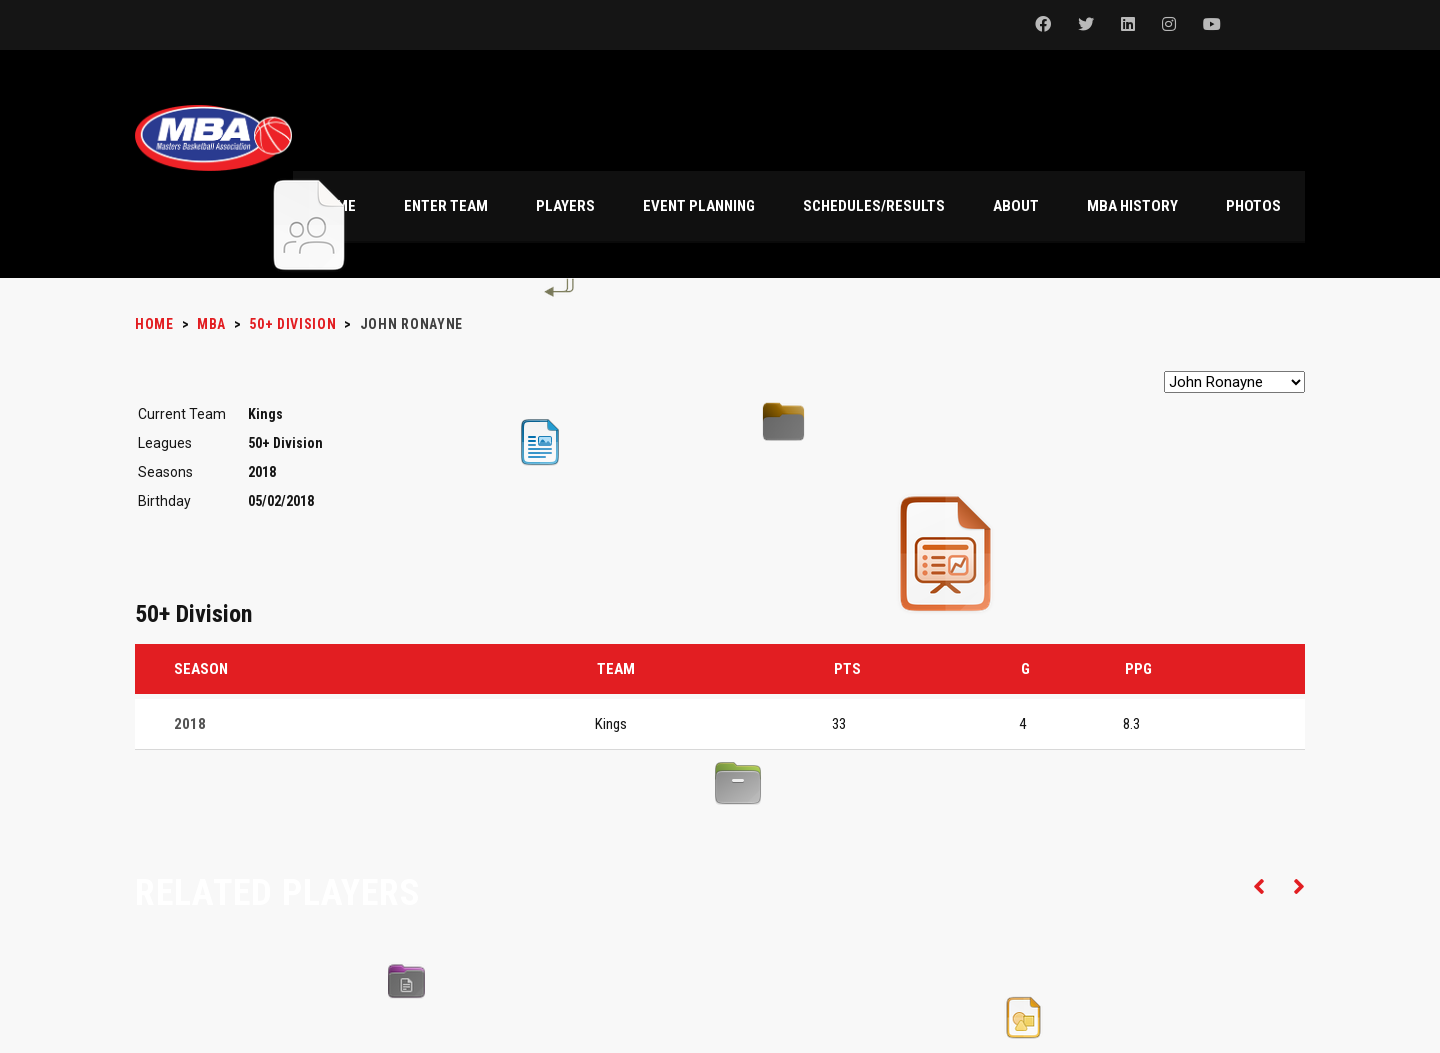 The height and width of the screenshot is (1053, 1440). Describe the element at coordinates (1023, 1017) in the screenshot. I see `a libreoffice draw document file` at that location.